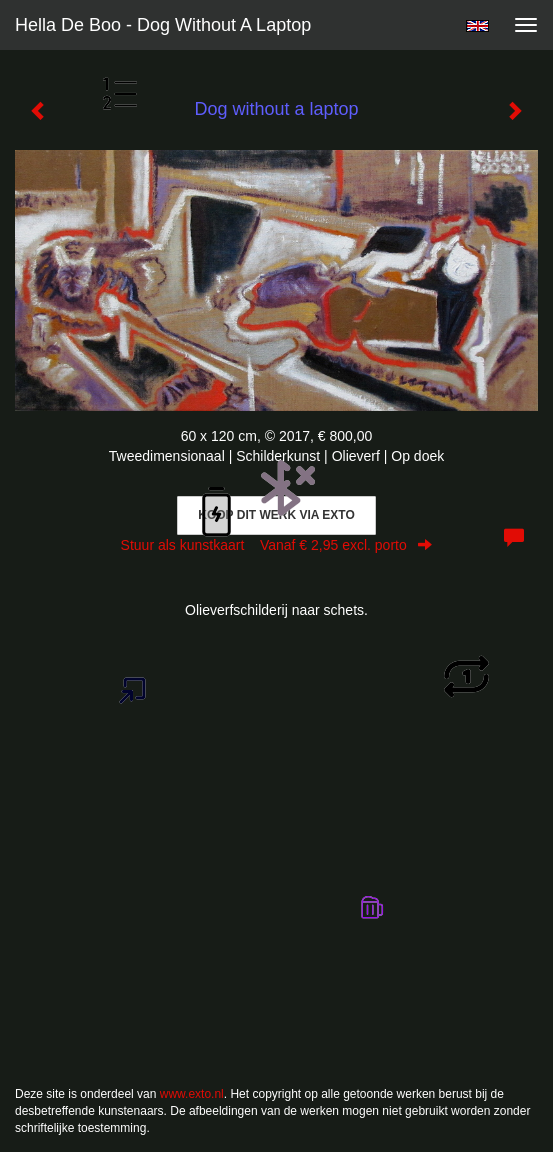 This screenshot has width=553, height=1152. What do you see at coordinates (285, 488) in the screenshot?
I see `bluetooth connection disabled or unavailable` at bounding box center [285, 488].